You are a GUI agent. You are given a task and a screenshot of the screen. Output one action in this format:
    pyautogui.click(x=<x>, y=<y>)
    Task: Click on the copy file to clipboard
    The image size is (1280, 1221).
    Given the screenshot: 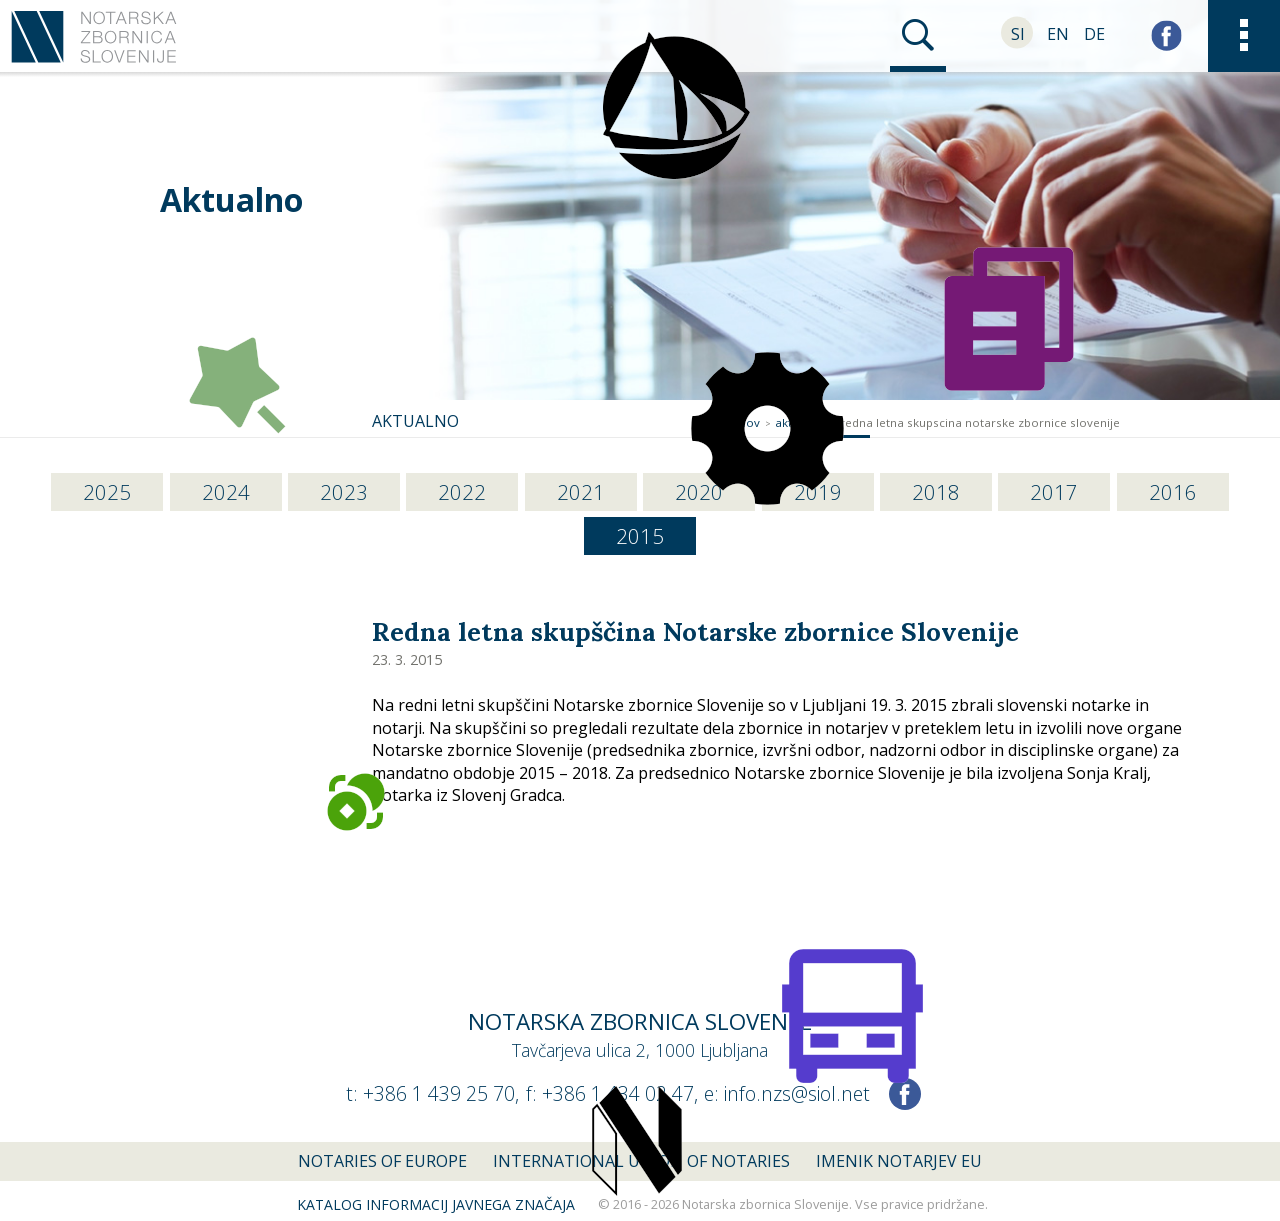 What is the action you would take?
    pyautogui.click(x=1009, y=319)
    